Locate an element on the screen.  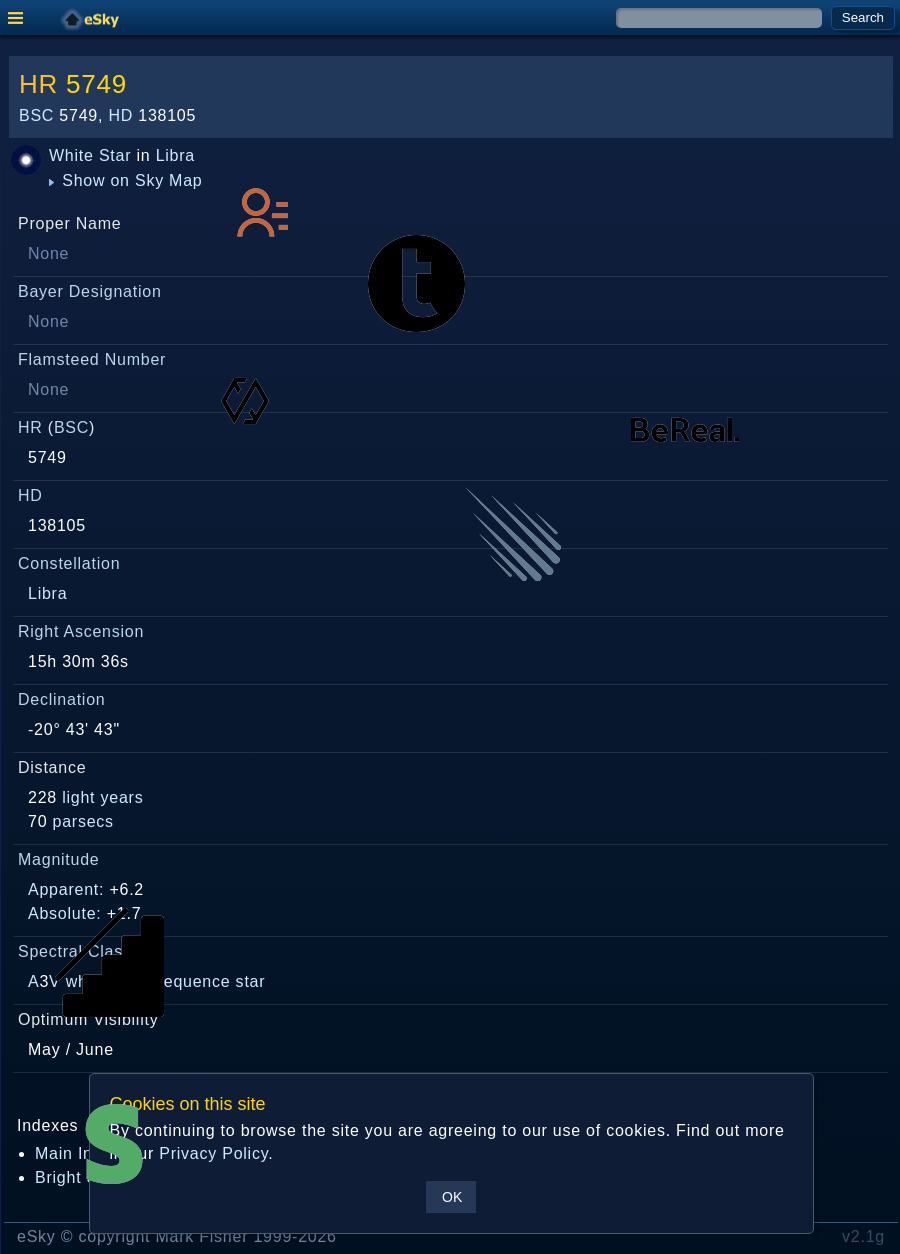
open levels.fyi app or website is located at coordinates (109, 962).